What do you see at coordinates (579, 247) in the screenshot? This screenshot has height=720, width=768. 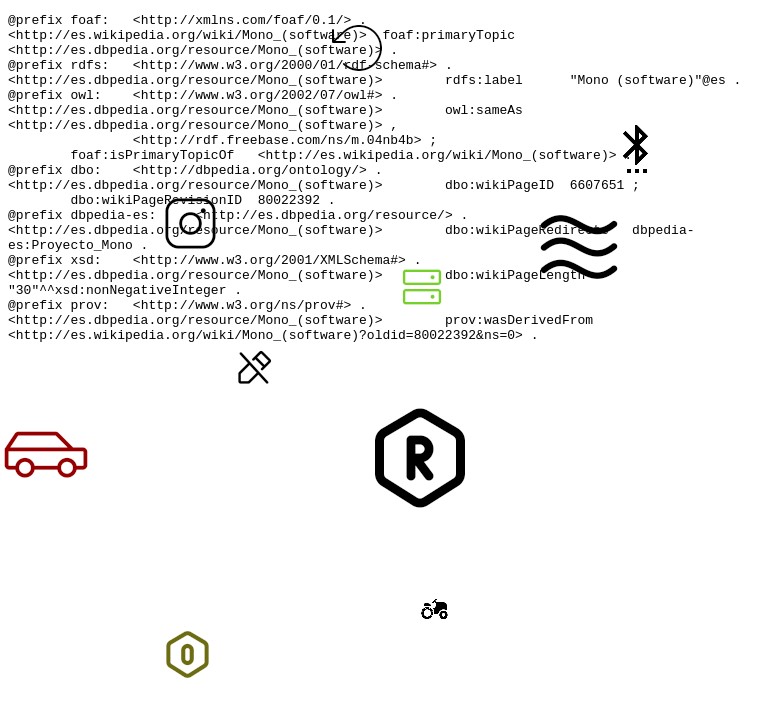 I see `indicates water or aquatic features` at bounding box center [579, 247].